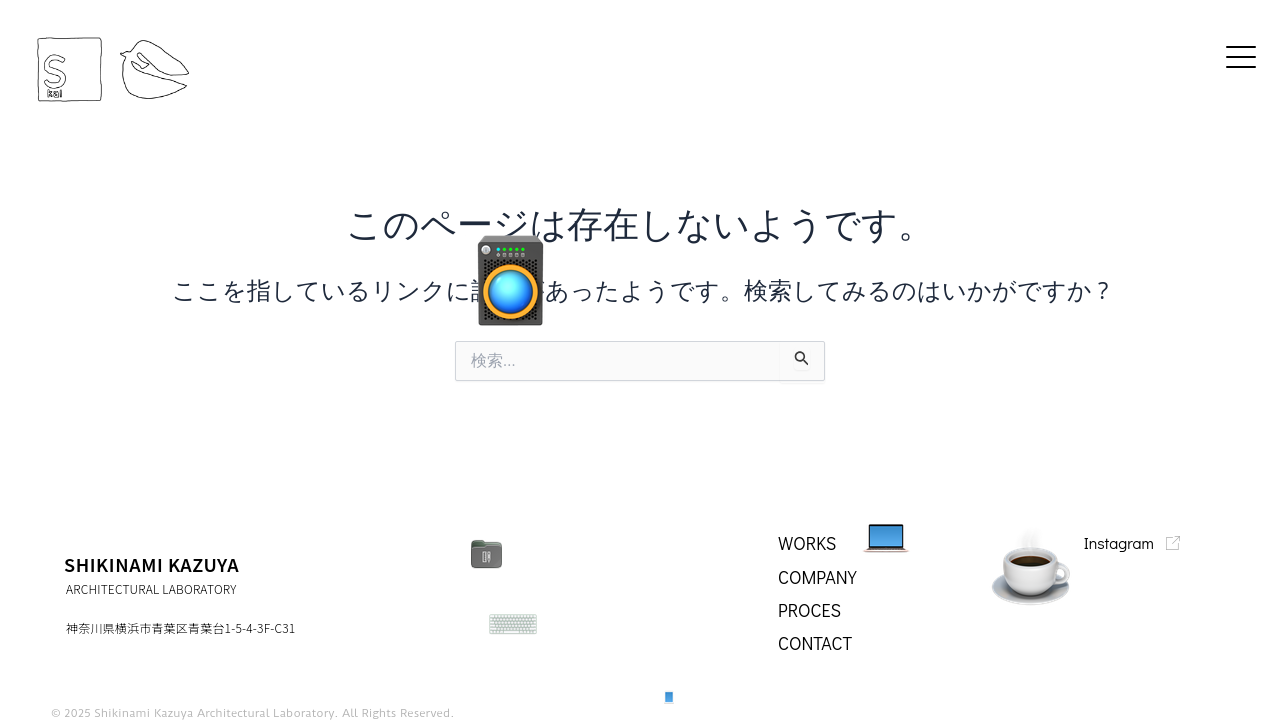 Image resolution: width=1280 pixels, height=720 pixels. I want to click on iPad mini 3 device connected via wifi, so click(669, 696).